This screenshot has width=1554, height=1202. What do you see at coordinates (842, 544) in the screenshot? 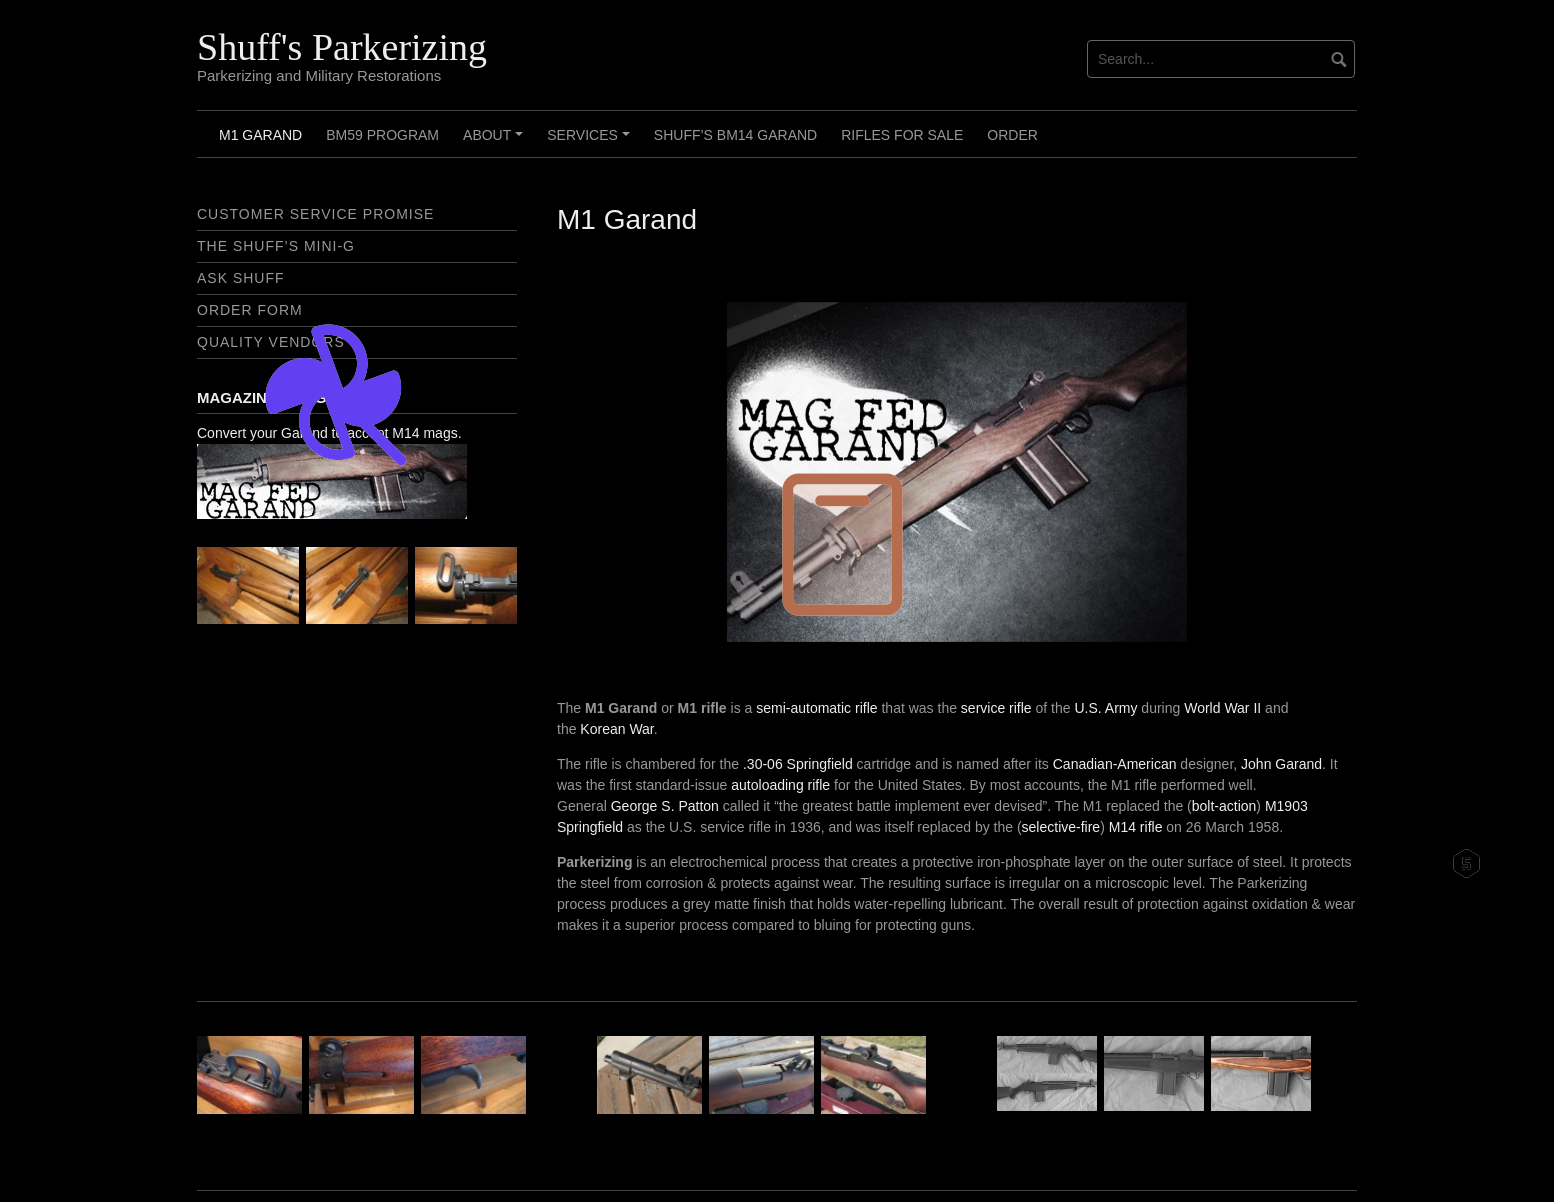
I see `tablet device with speaker` at bounding box center [842, 544].